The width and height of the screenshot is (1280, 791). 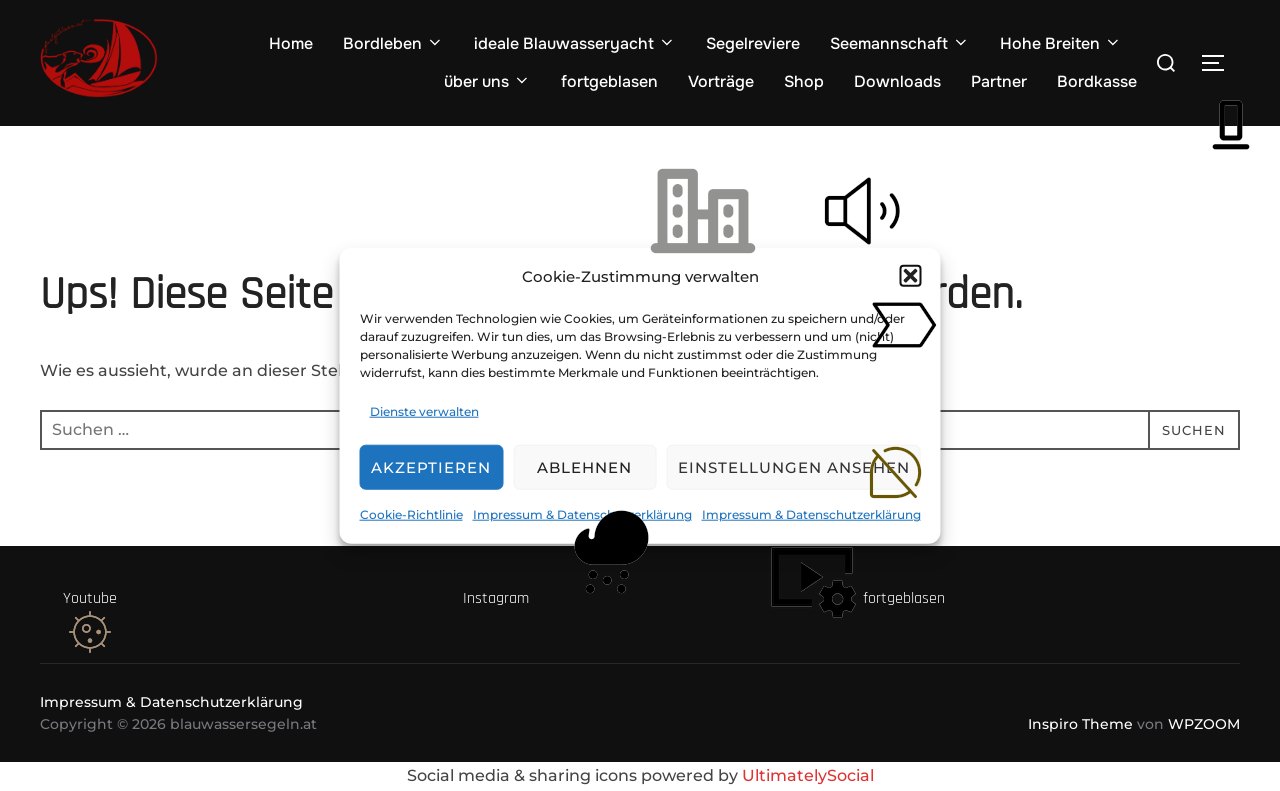 I want to click on align object to bottom edge, so click(x=1231, y=124).